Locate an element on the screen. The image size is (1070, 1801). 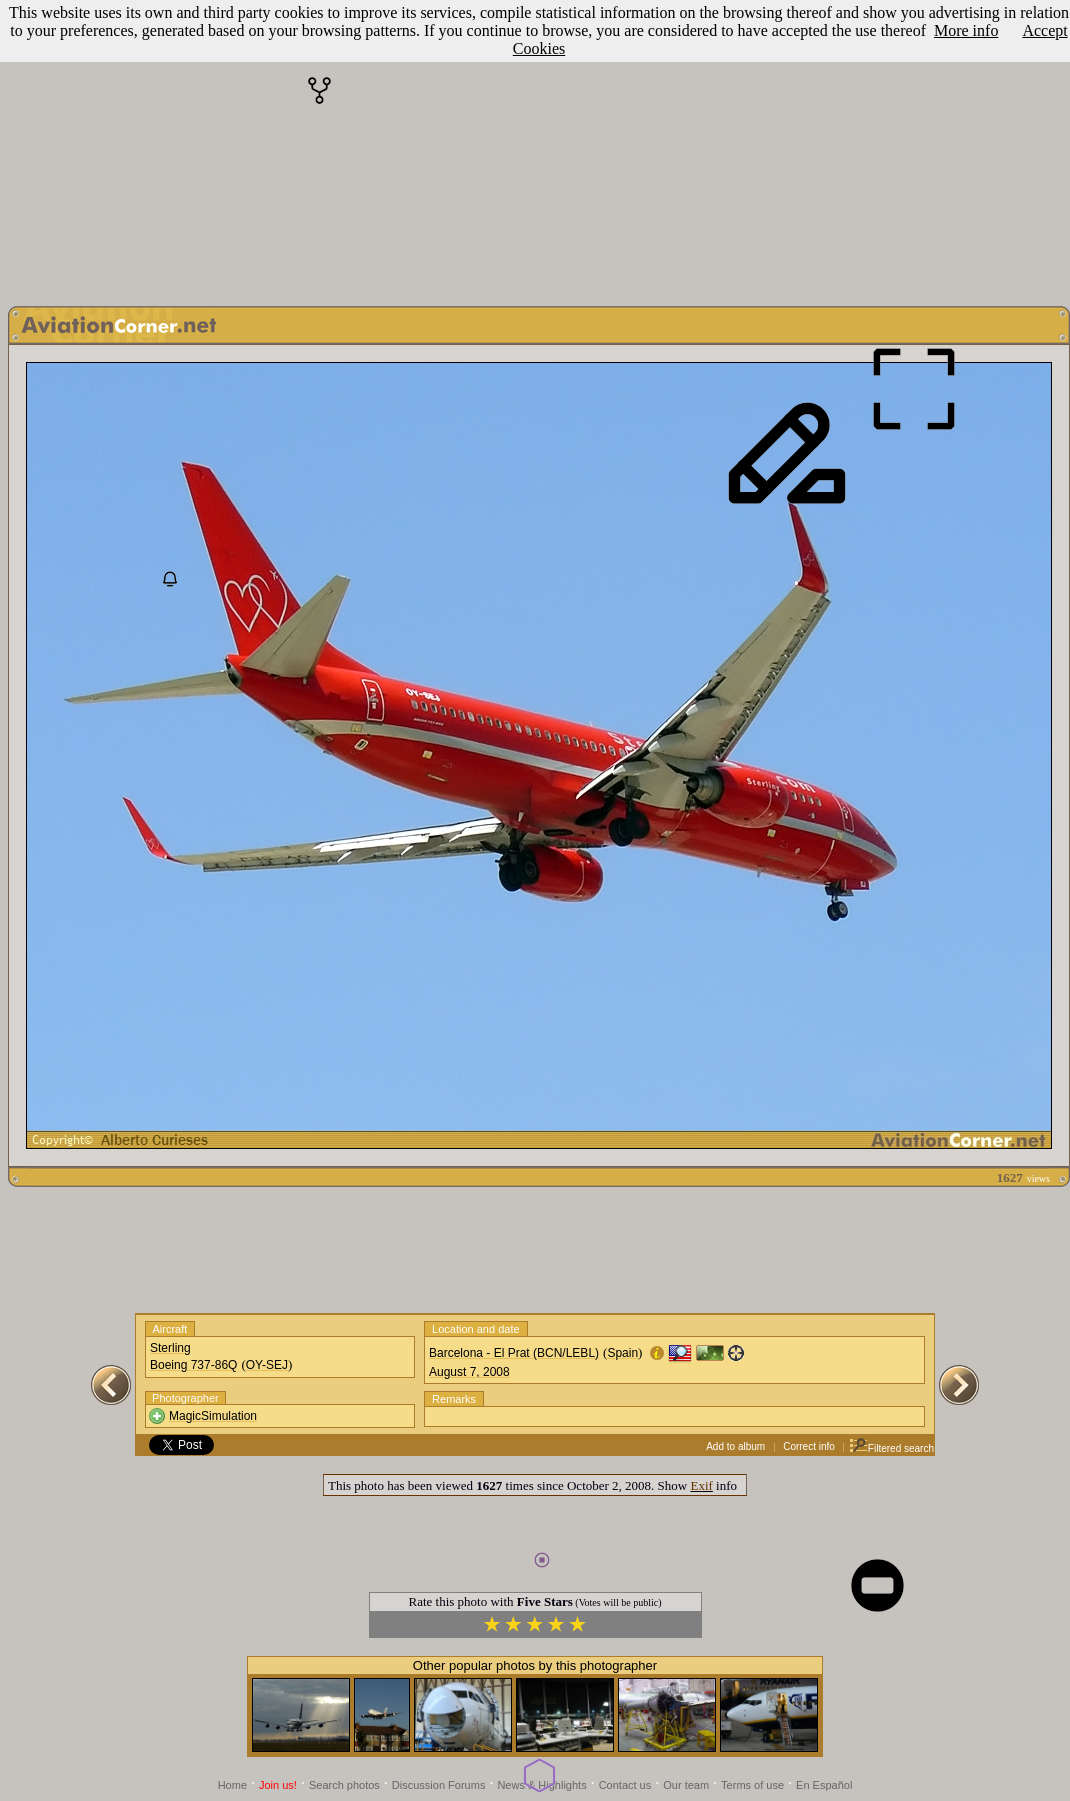
indicates a hexagonal shape or geometric element is located at coordinates (539, 1775).